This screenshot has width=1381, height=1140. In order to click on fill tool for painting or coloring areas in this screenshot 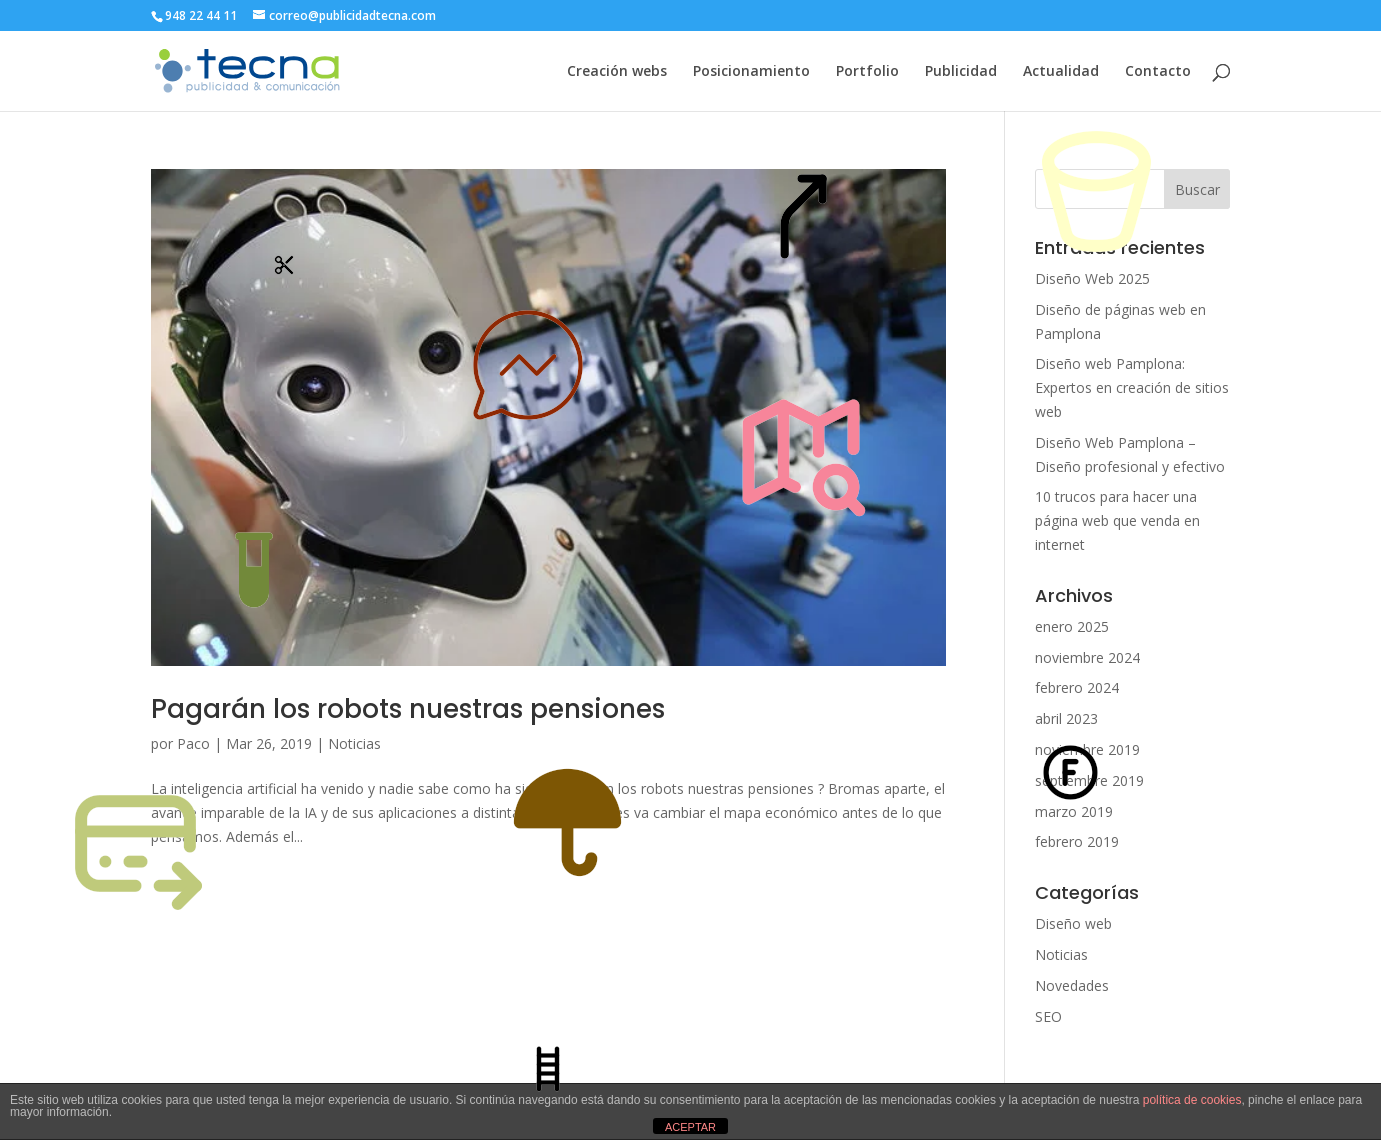, I will do `click(1096, 191)`.